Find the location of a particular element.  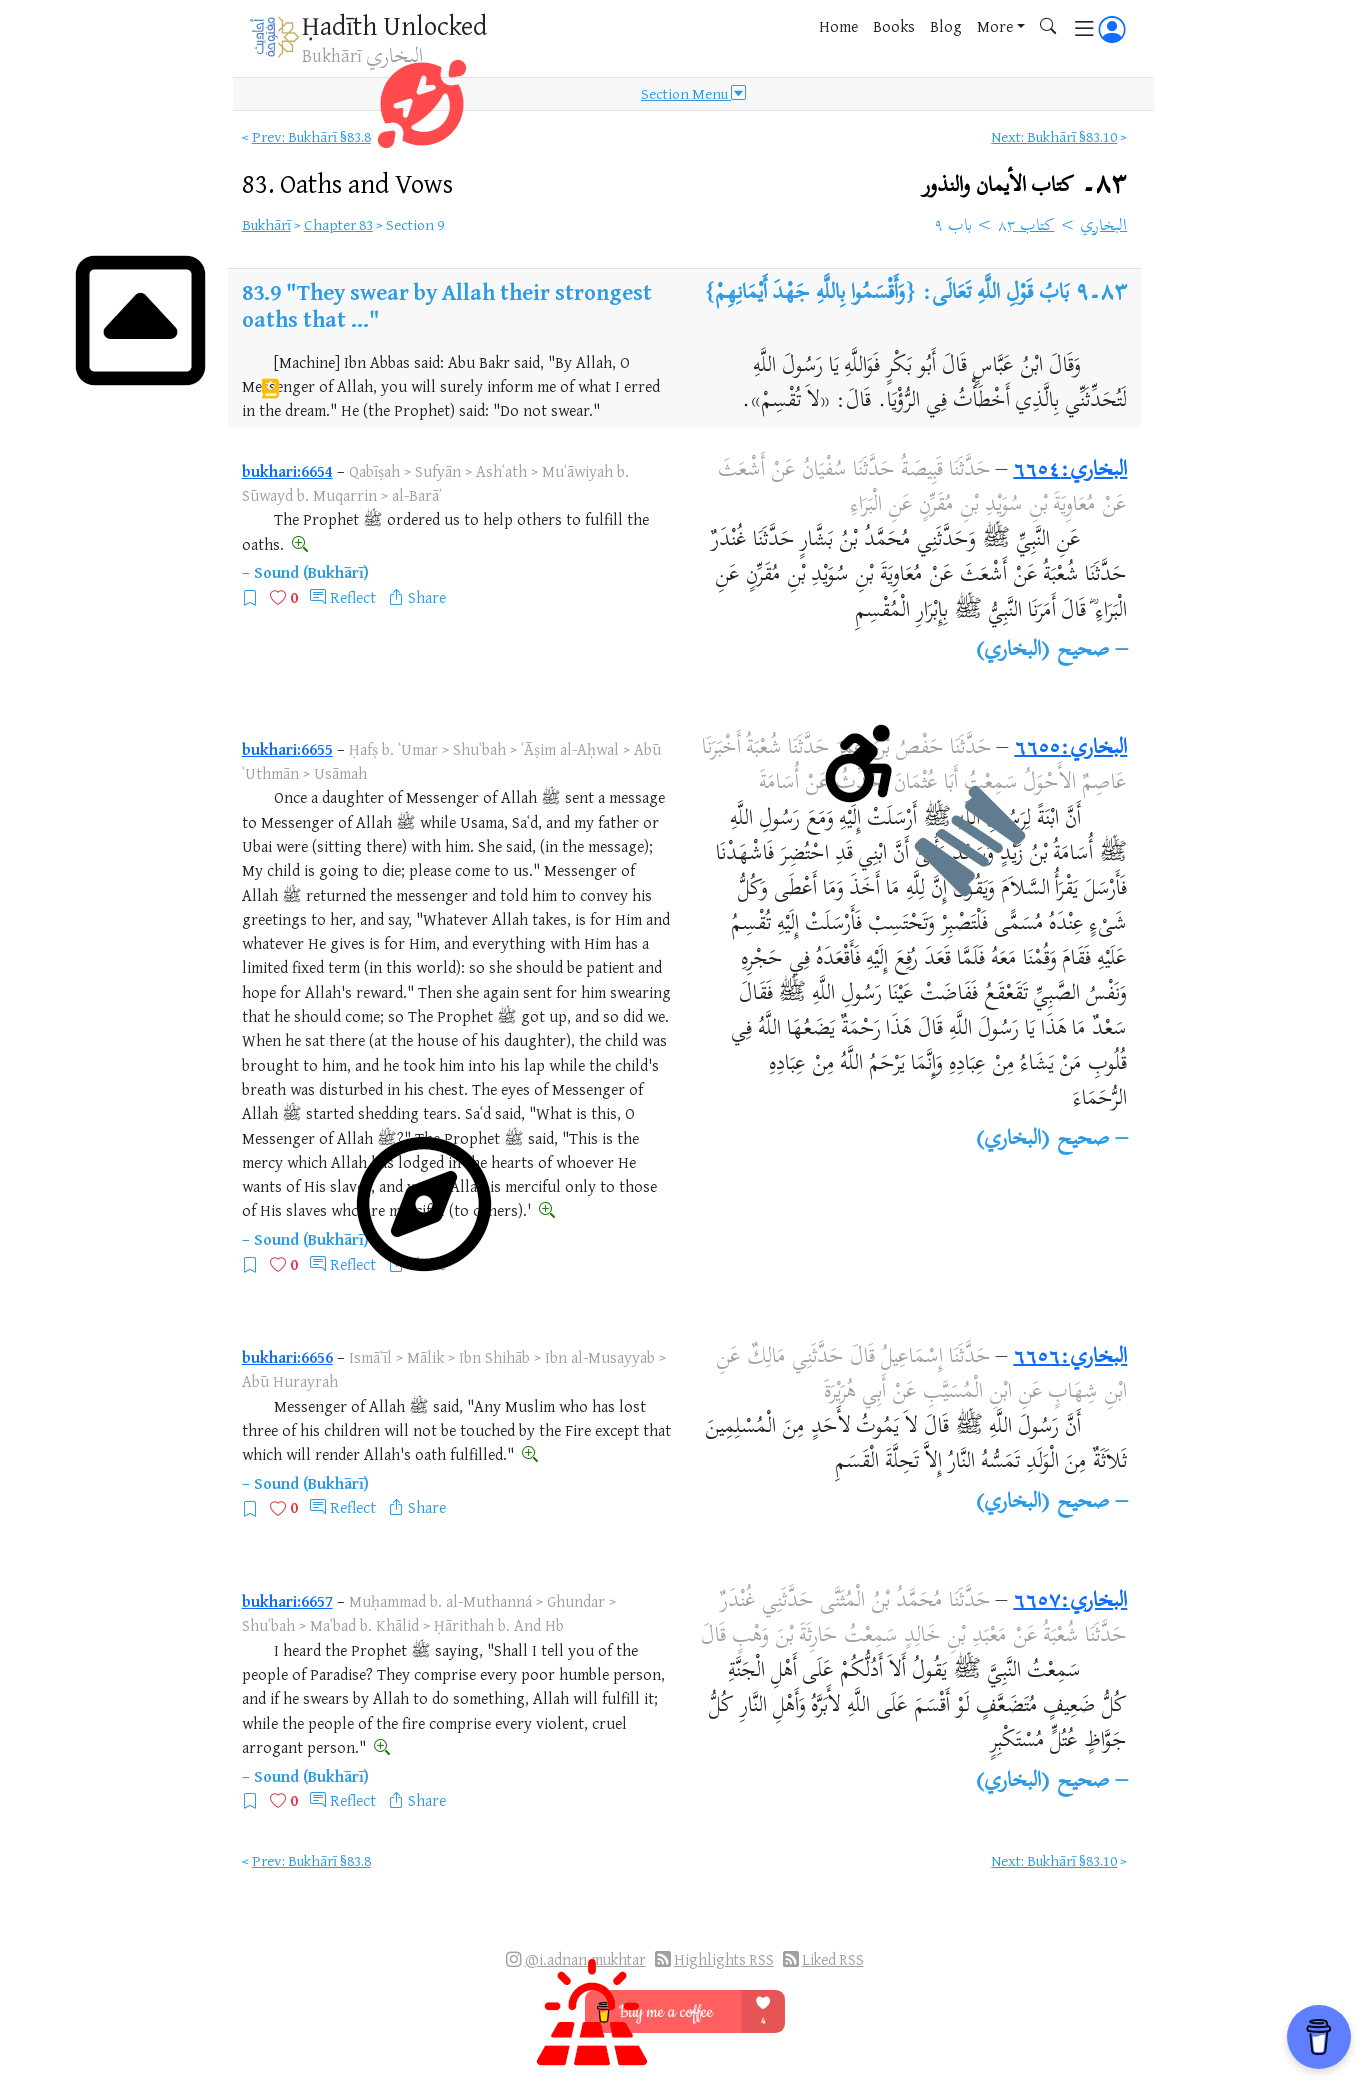

indicates wheelchair accessibility is located at coordinates (859, 763).